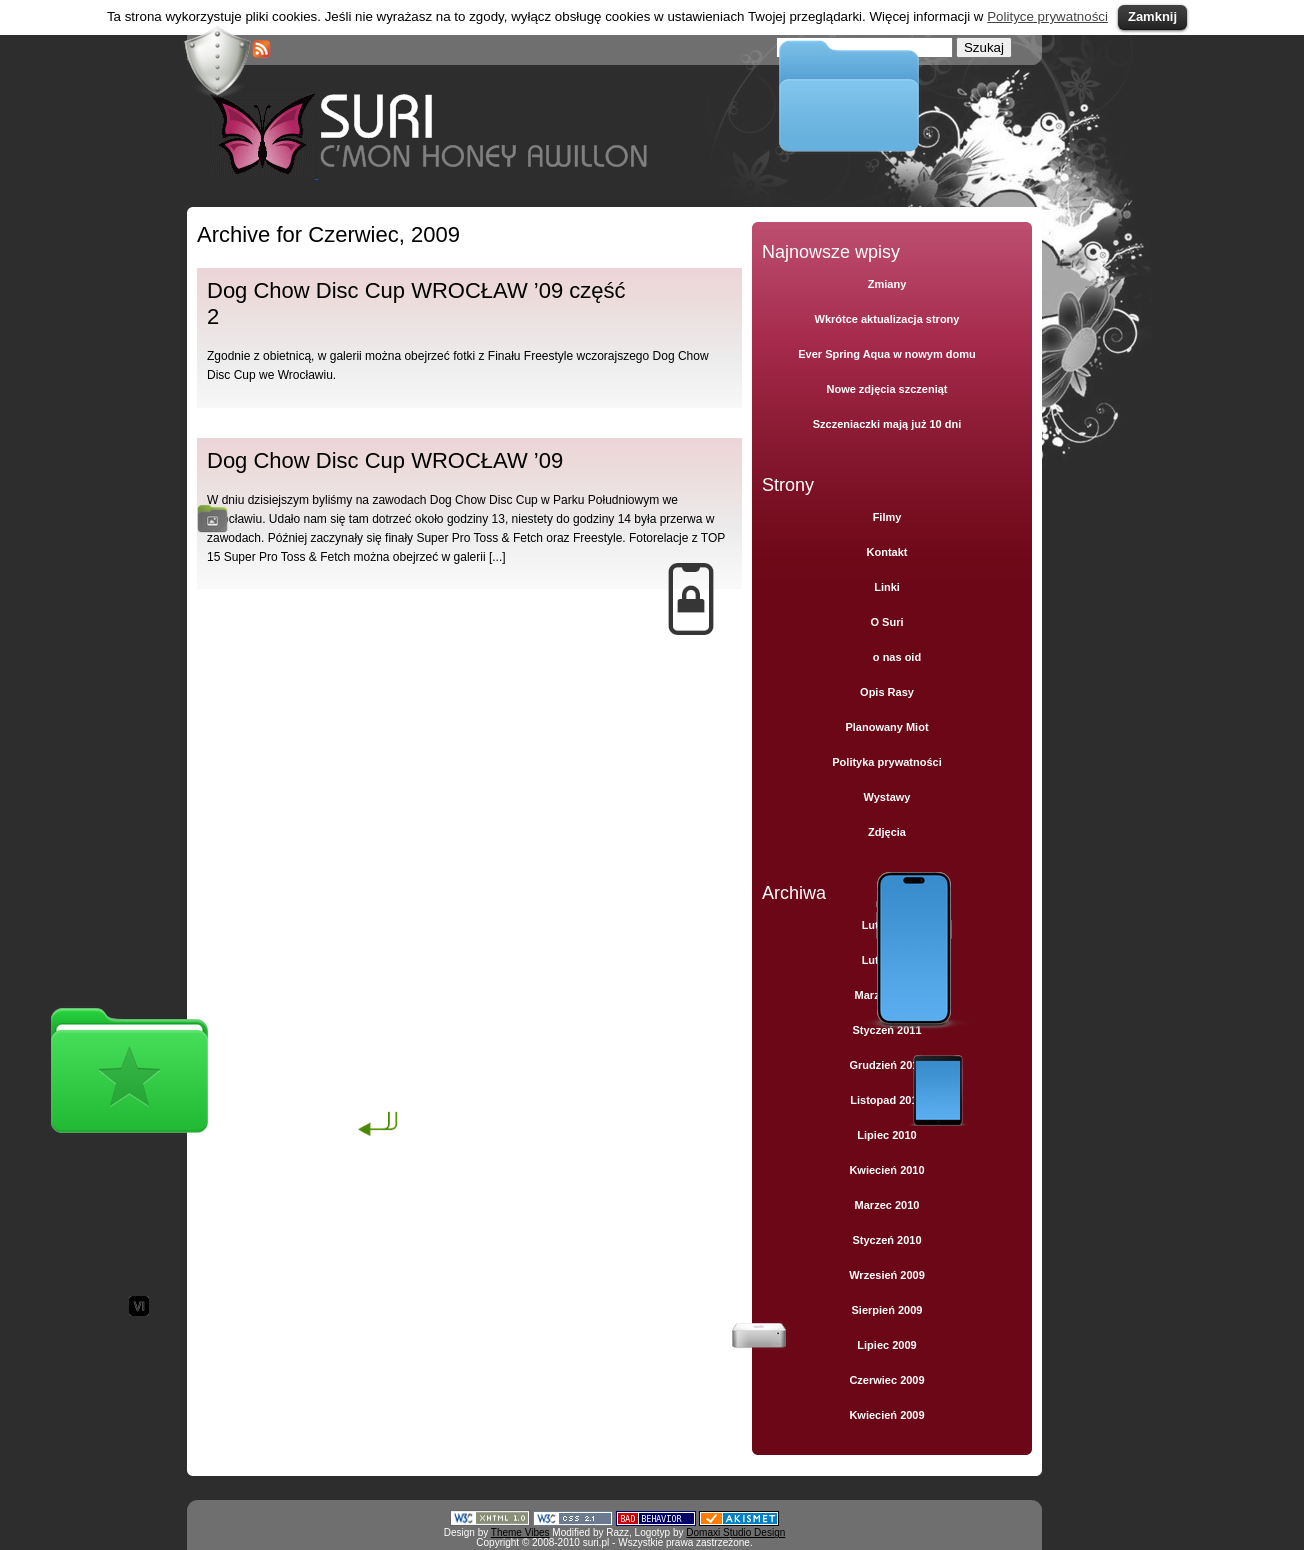 This screenshot has height=1550, width=1304. What do you see at coordinates (212, 518) in the screenshot?
I see `open pictures folder` at bounding box center [212, 518].